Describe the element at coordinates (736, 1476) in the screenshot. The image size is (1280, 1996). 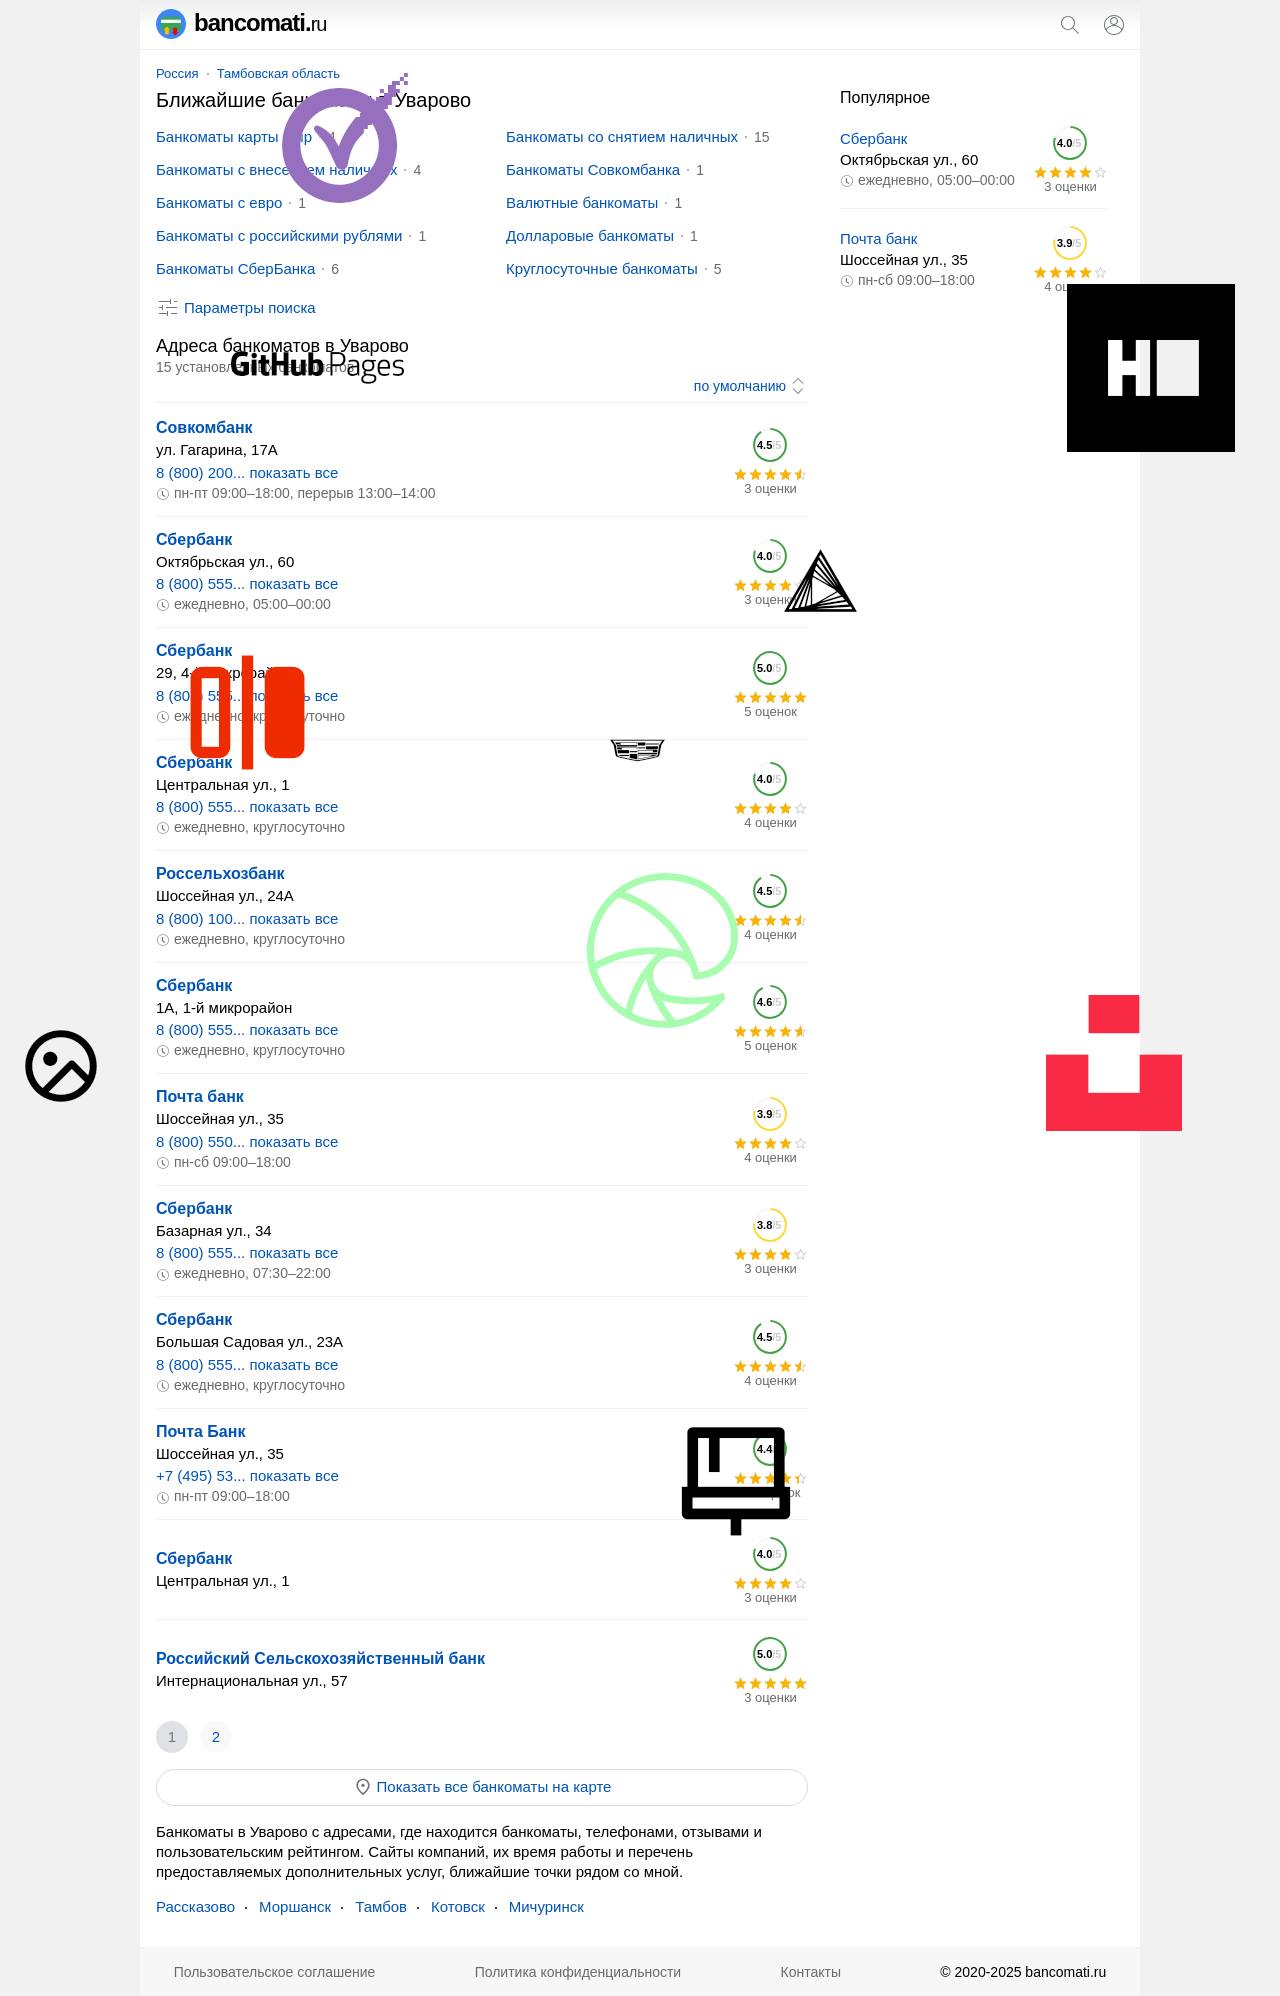
I see `access brush or painting tools` at that location.